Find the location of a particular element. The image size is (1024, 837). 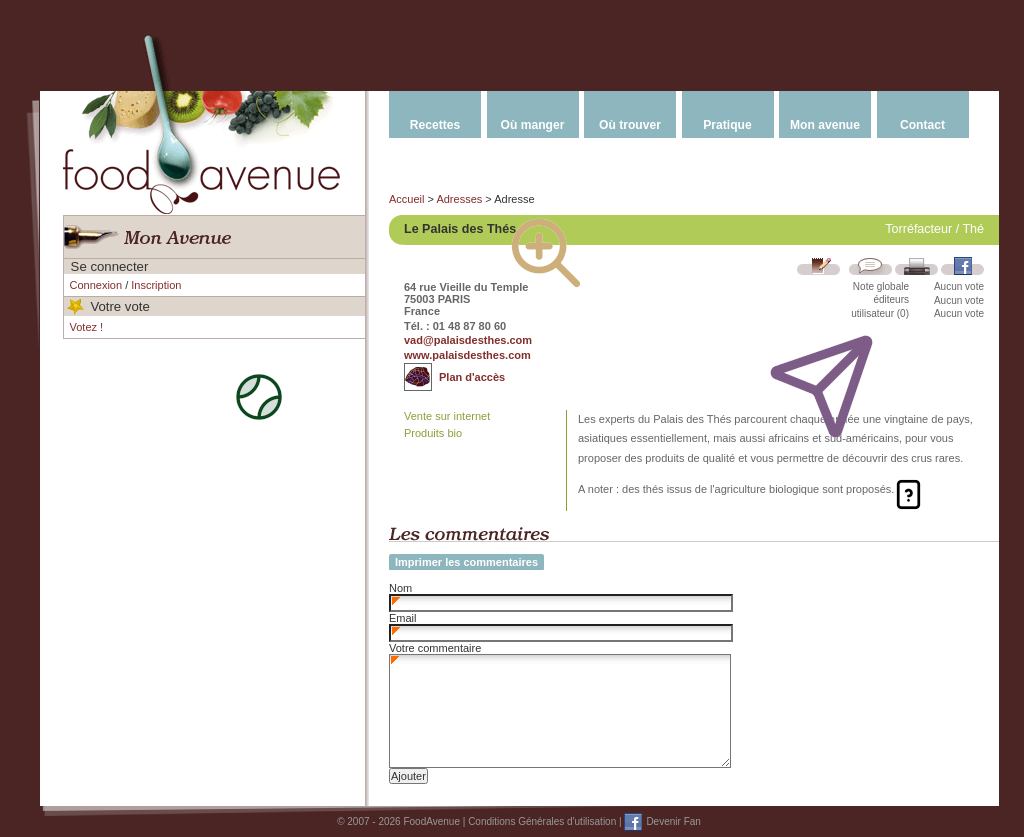

zoom in on content or image is located at coordinates (546, 253).